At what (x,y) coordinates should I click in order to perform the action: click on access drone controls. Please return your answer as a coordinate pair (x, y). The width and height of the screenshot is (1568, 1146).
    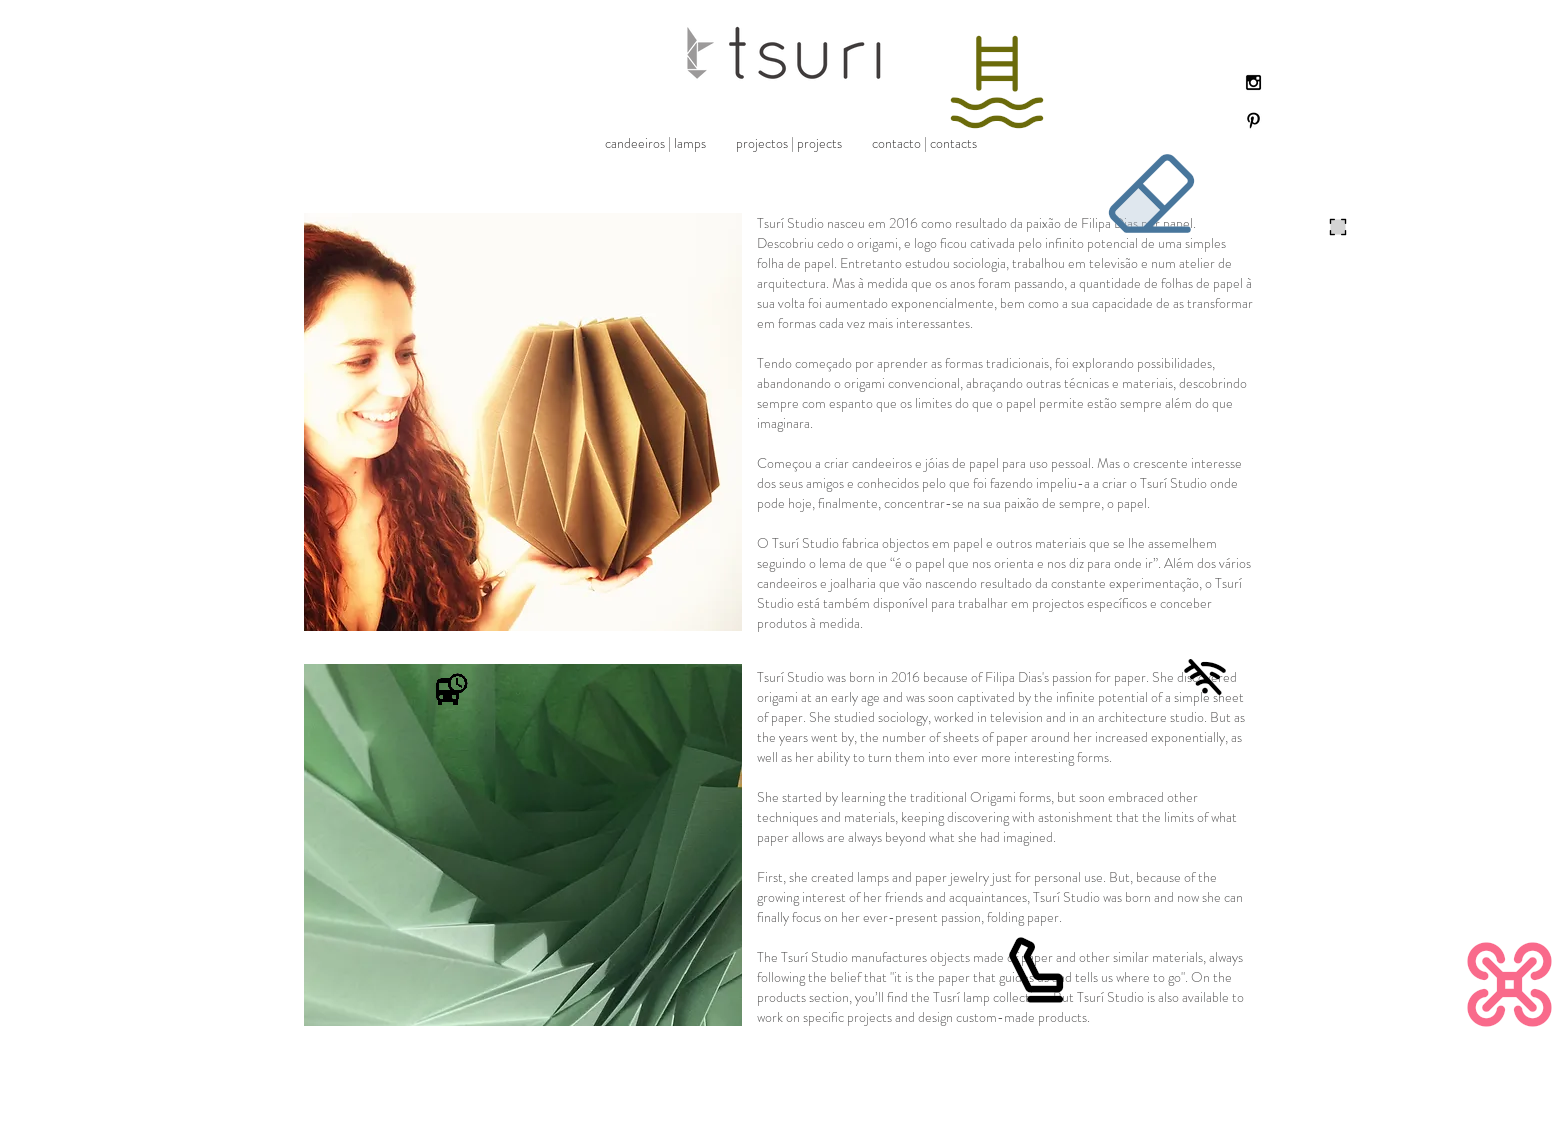
    Looking at the image, I should click on (1509, 984).